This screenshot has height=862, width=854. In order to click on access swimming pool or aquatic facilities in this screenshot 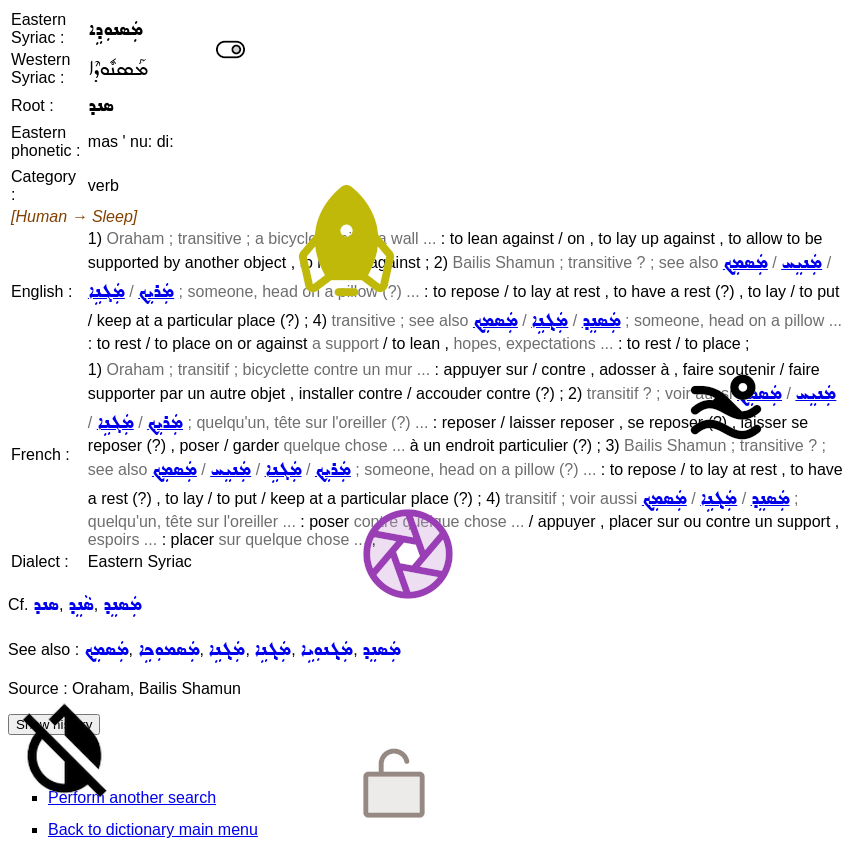, I will do `click(726, 407)`.